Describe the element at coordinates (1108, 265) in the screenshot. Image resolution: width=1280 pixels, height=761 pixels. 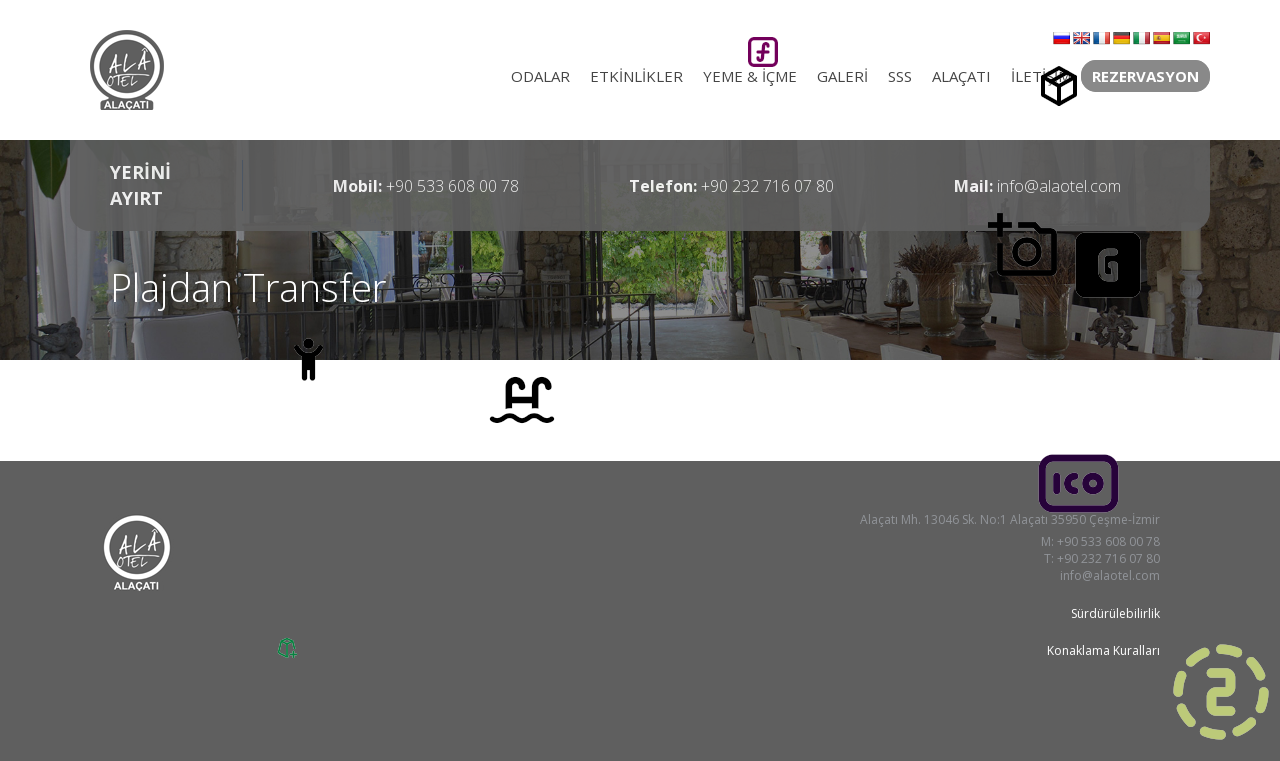
I see `google or gmail app shortcut` at that location.